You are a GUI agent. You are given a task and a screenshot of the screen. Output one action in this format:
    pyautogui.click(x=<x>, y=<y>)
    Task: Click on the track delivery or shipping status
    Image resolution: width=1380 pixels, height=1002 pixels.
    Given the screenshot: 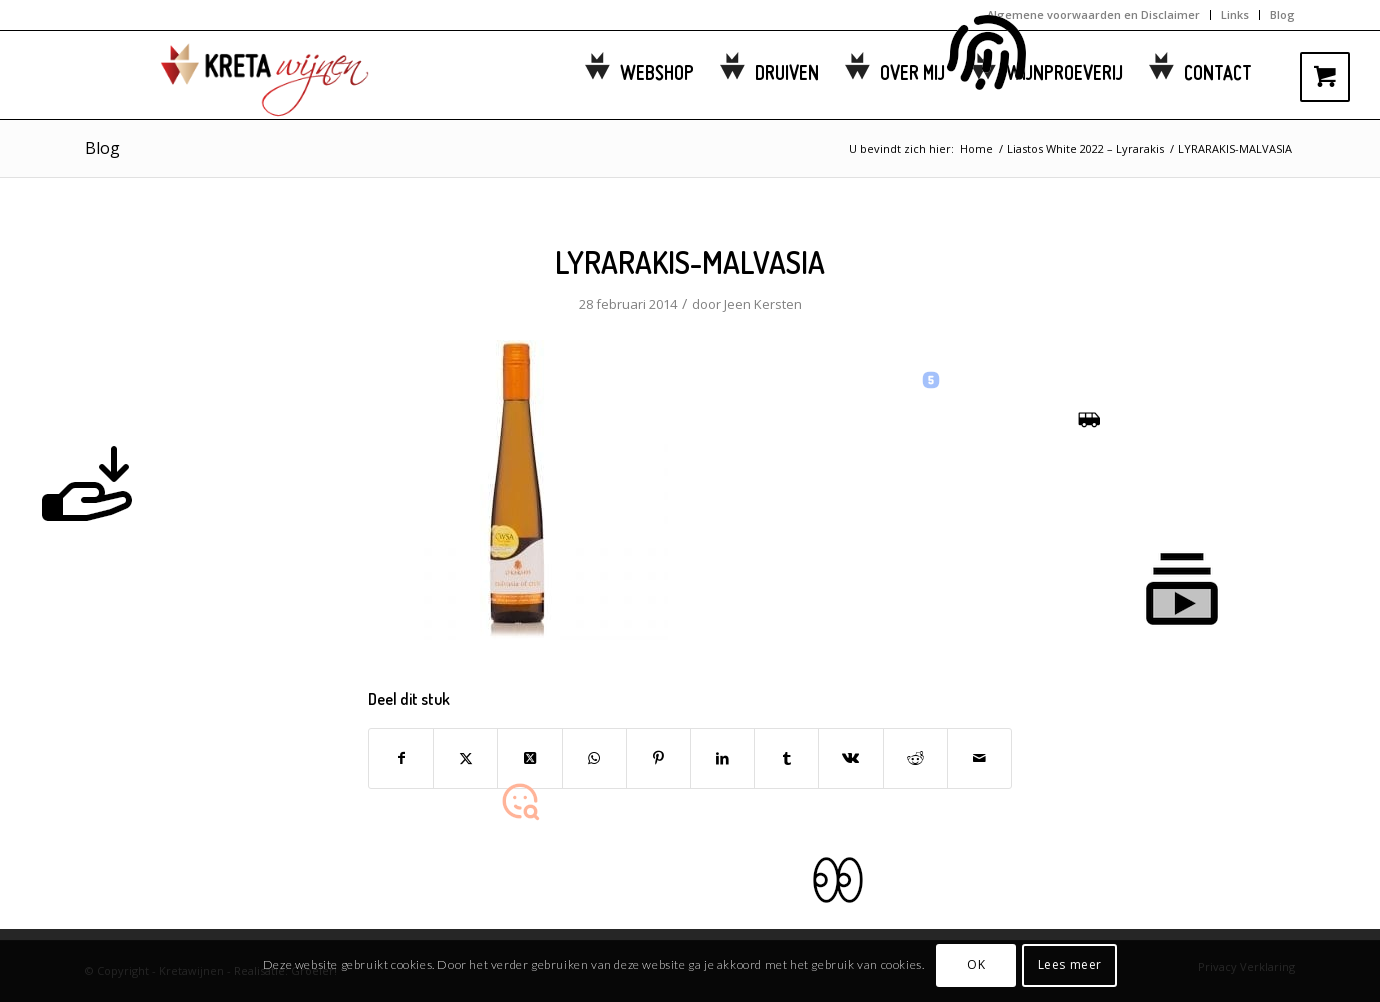 What is the action you would take?
    pyautogui.click(x=1088, y=419)
    